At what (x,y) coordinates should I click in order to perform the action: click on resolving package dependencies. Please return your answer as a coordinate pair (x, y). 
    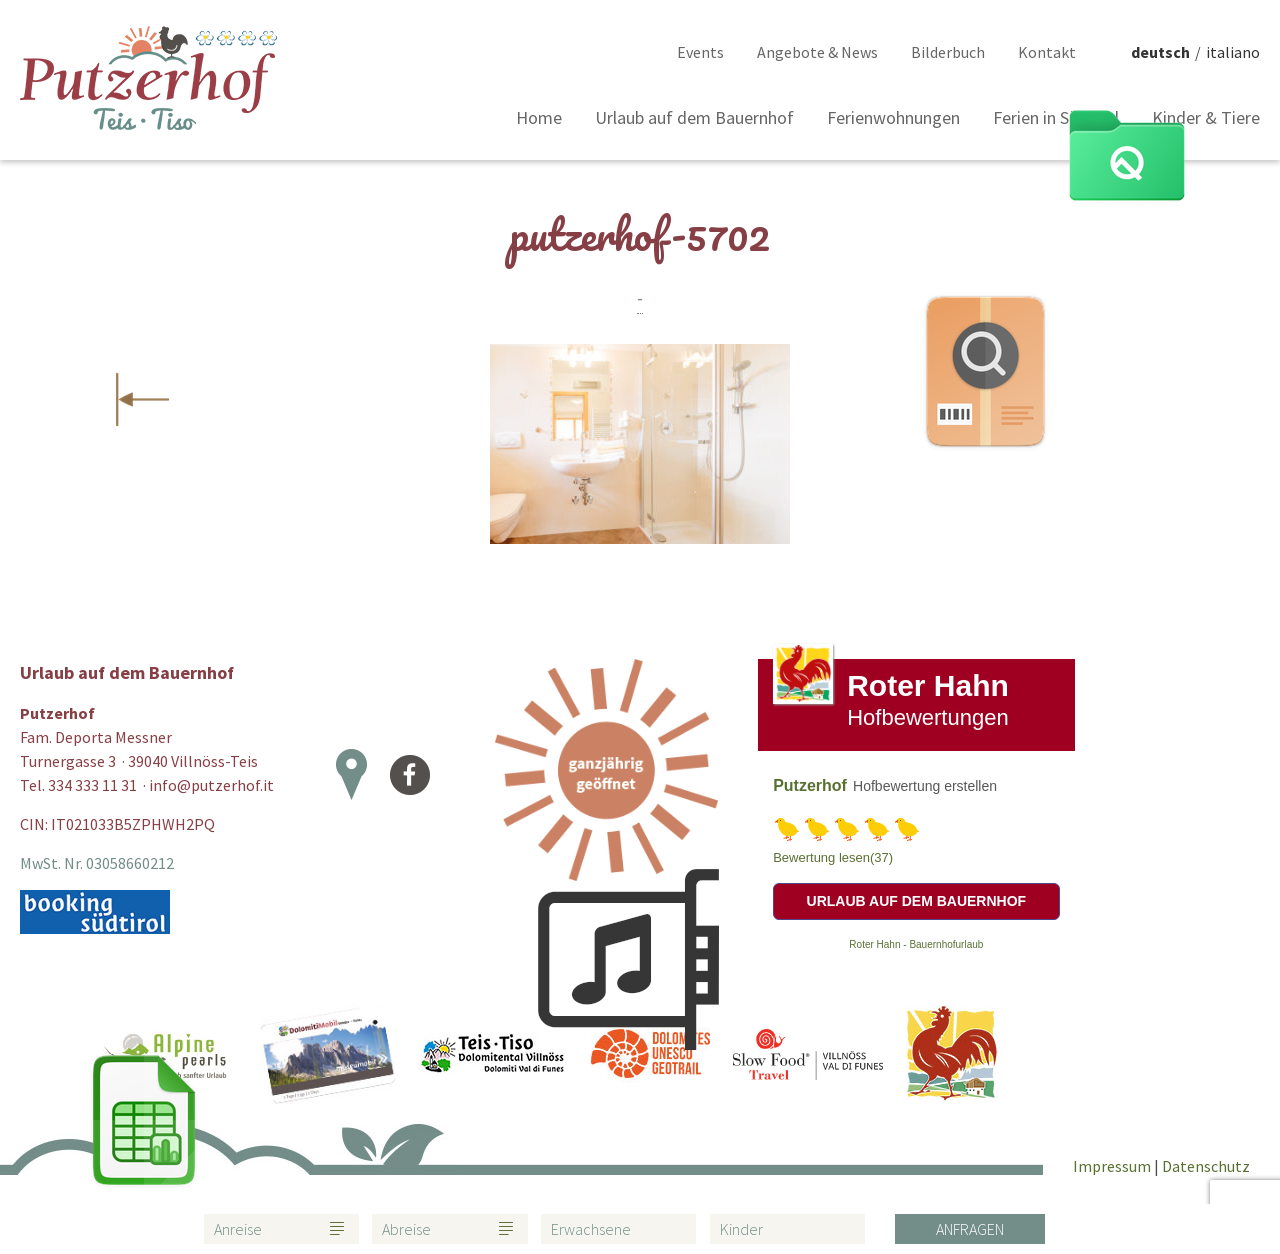
    Looking at the image, I should click on (985, 371).